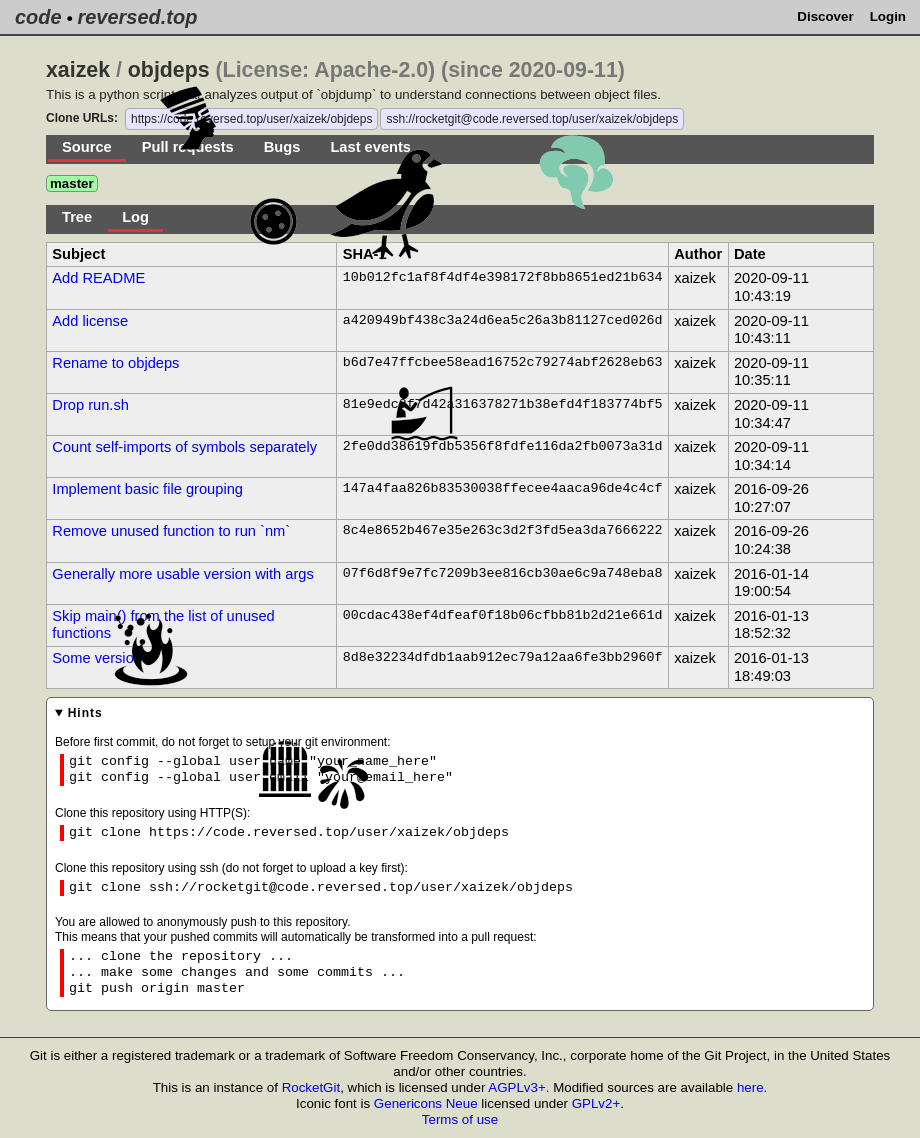  I want to click on indicates fire damage or burning status effect, so click(151, 649).